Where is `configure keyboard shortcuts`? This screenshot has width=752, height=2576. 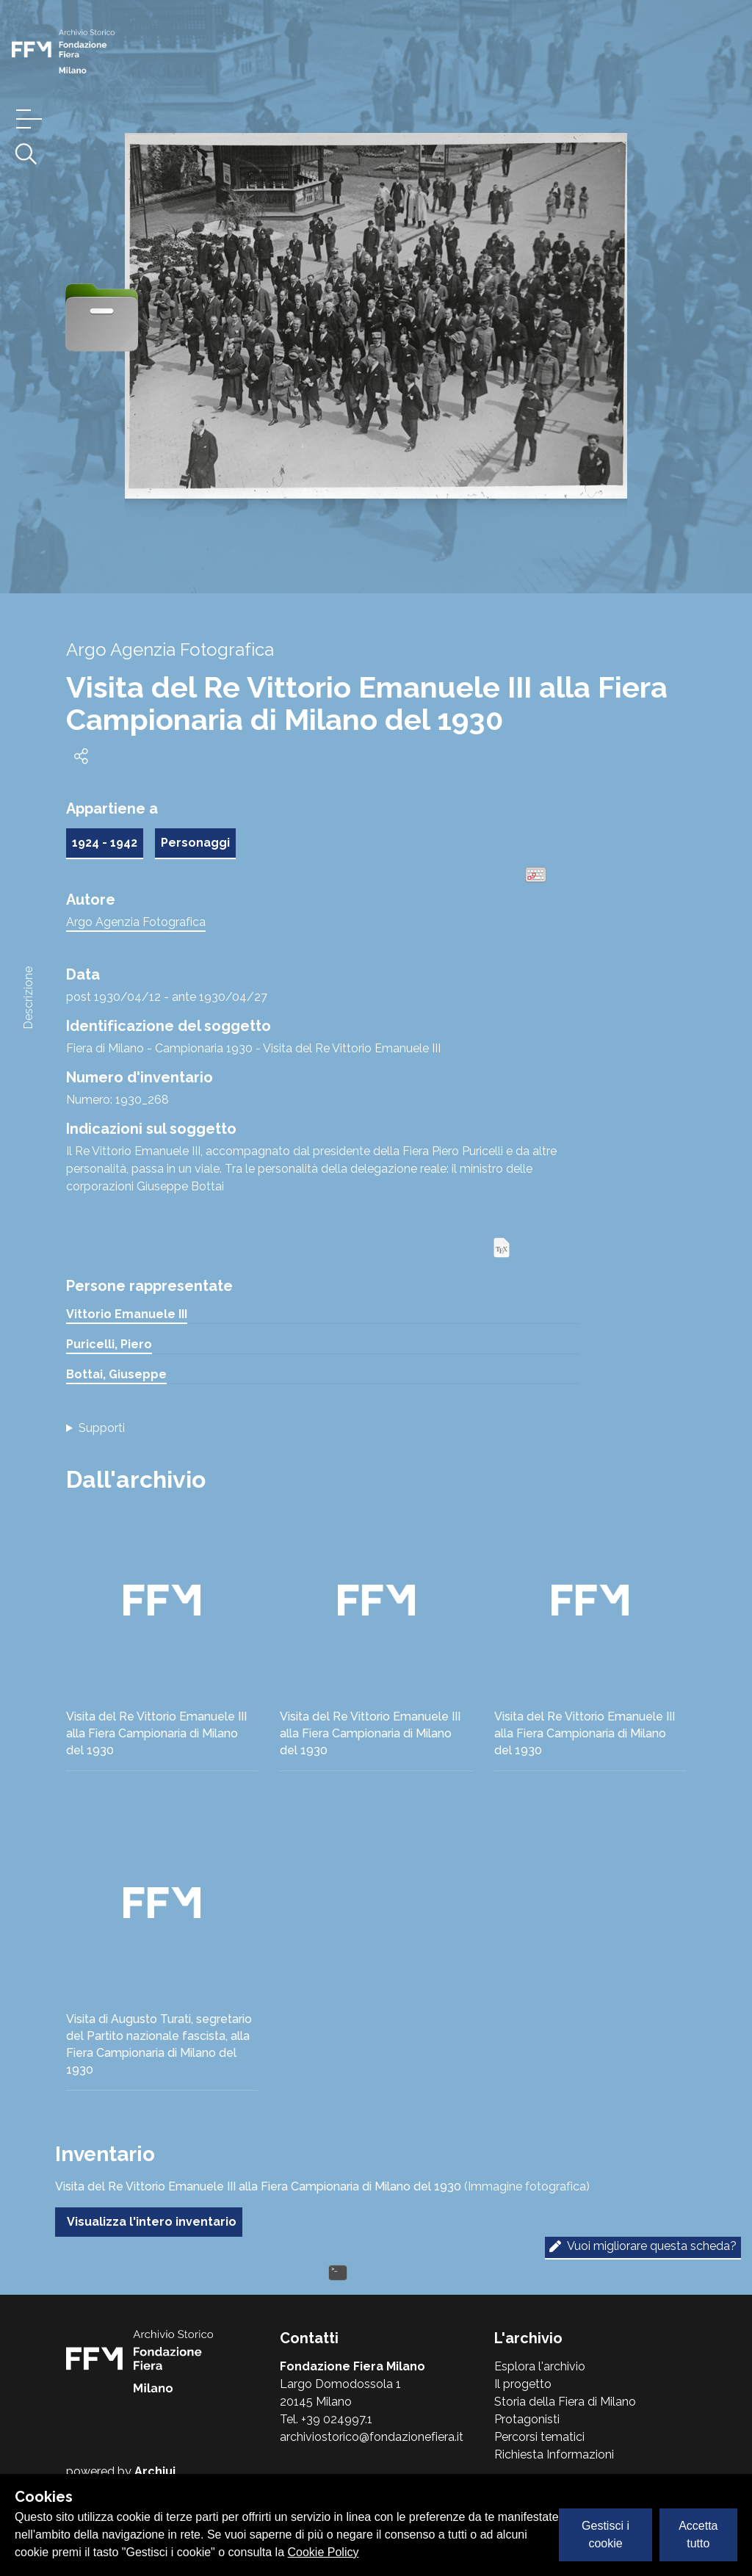
configure keyboard shortcuts is located at coordinates (535, 875).